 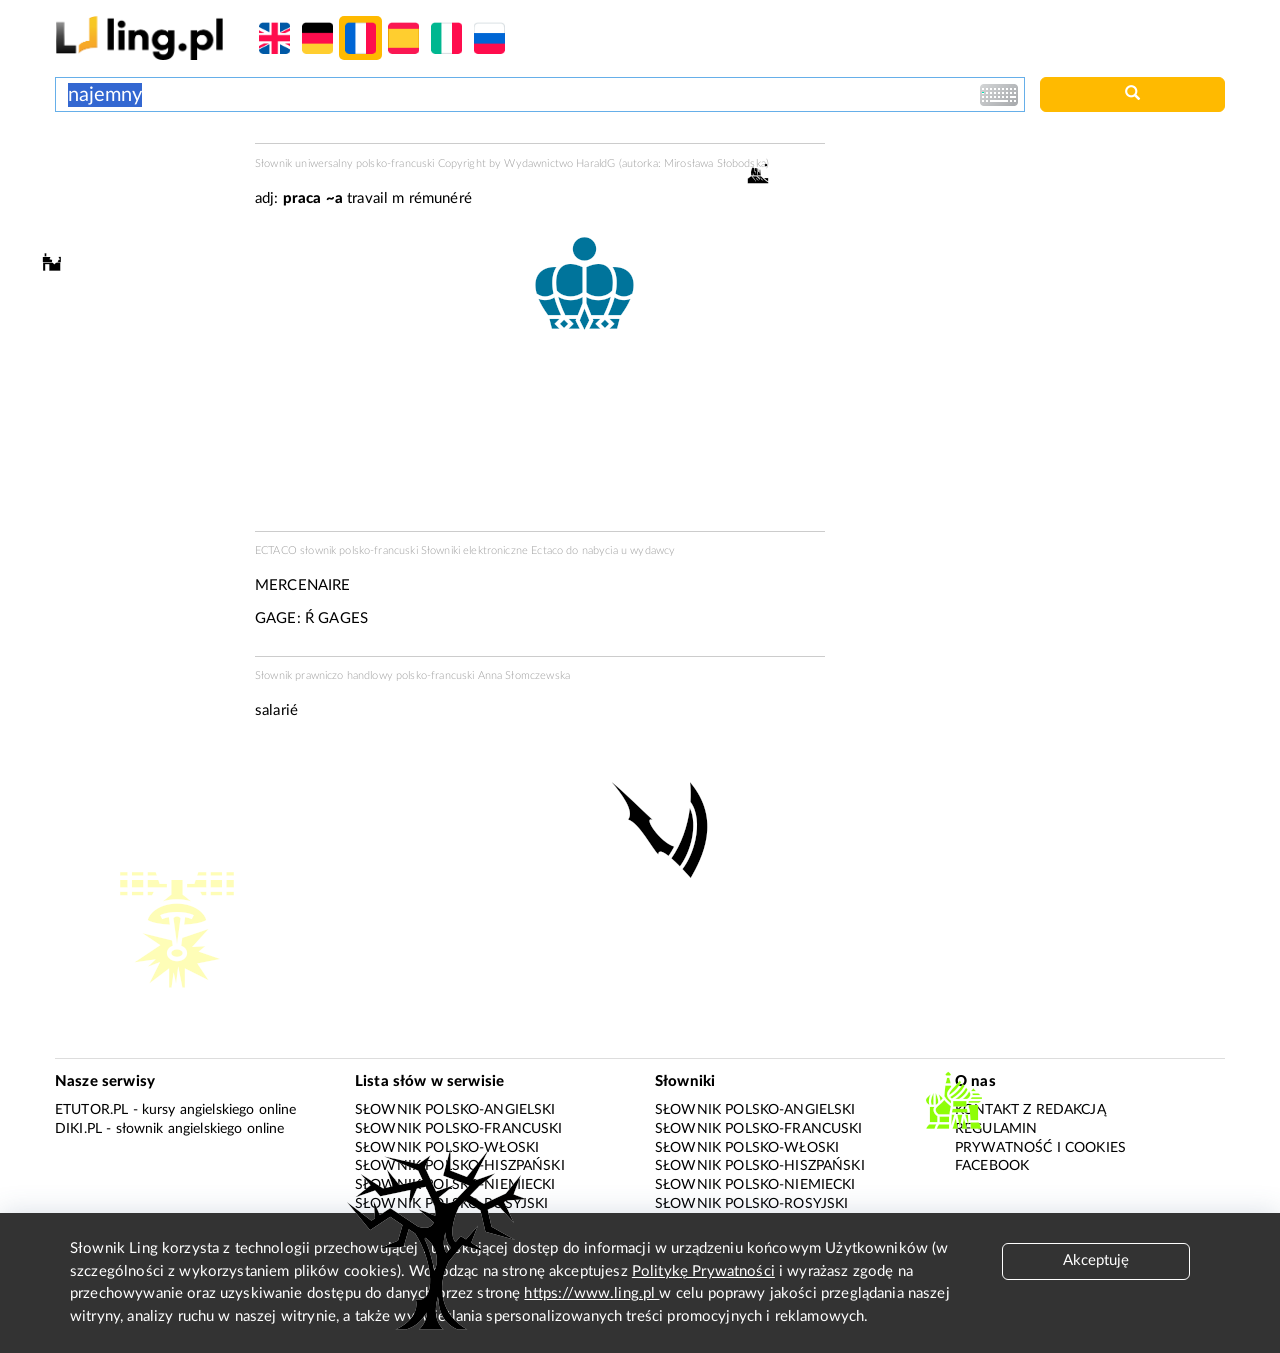 What do you see at coordinates (584, 283) in the screenshot?
I see `indicates premium or royal status in a game` at bounding box center [584, 283].